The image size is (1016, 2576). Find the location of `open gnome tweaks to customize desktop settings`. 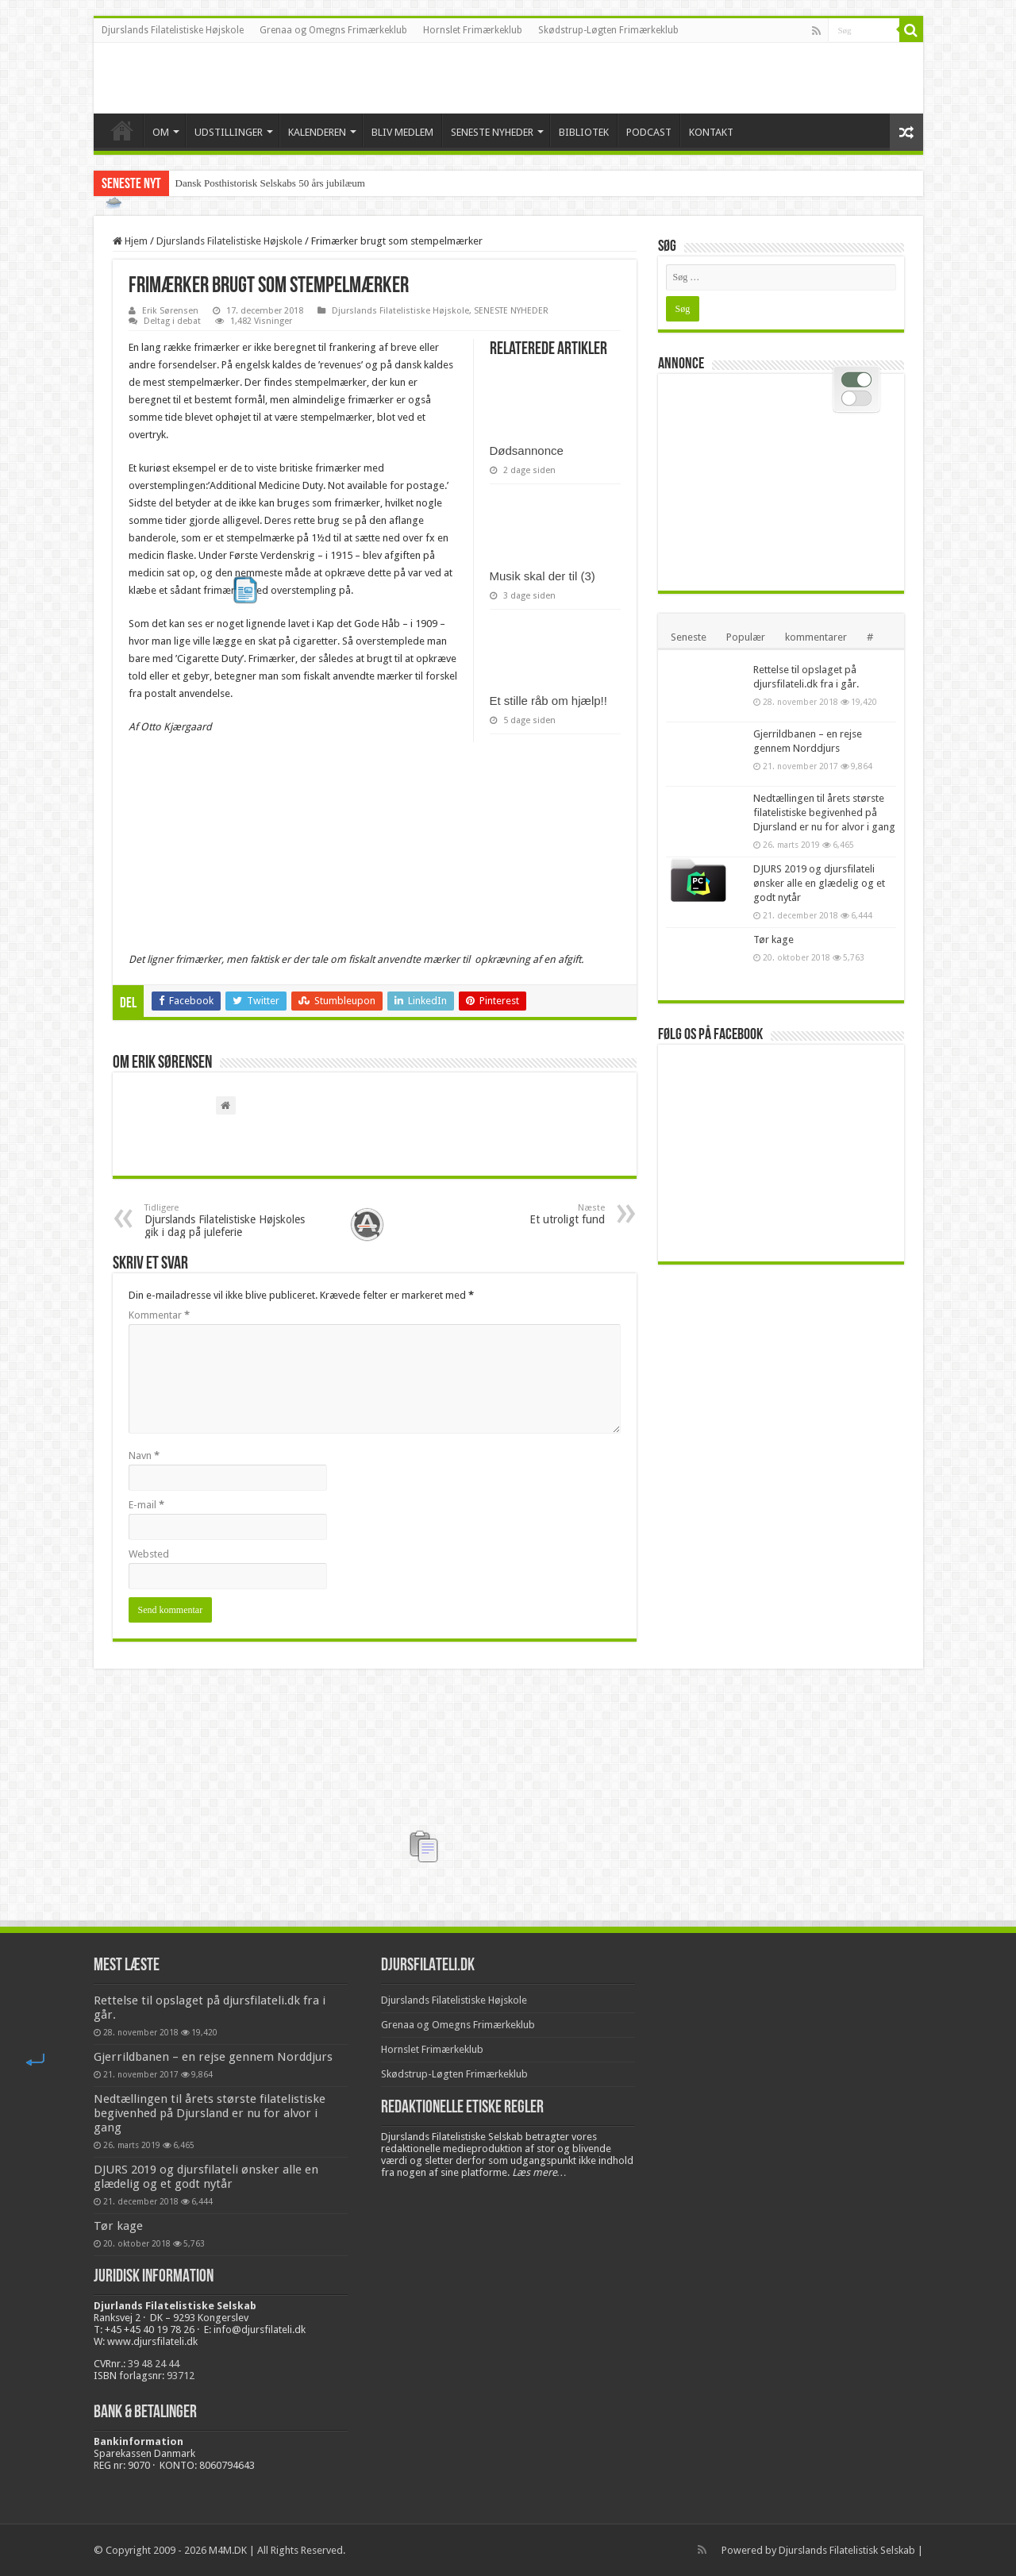

open gnome tweaks to customize desktop settings is located at coordinates (856, 389).